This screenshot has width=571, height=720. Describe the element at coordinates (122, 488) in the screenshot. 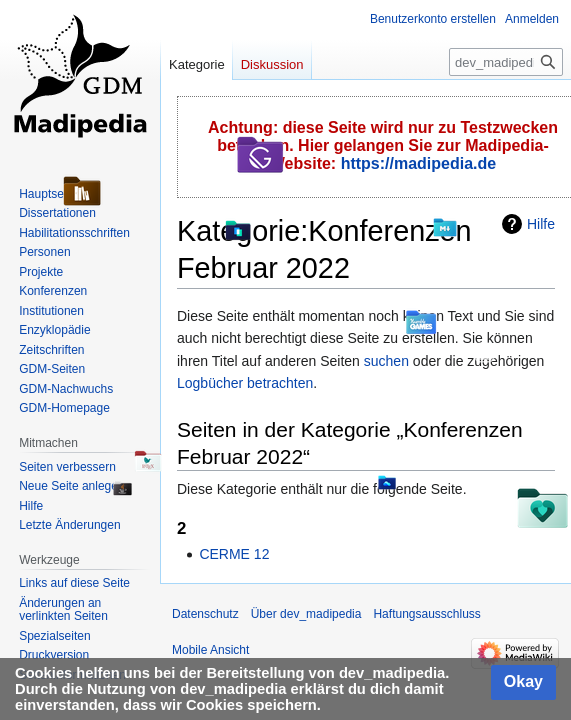

I see `open folder containing java project files` at that location.